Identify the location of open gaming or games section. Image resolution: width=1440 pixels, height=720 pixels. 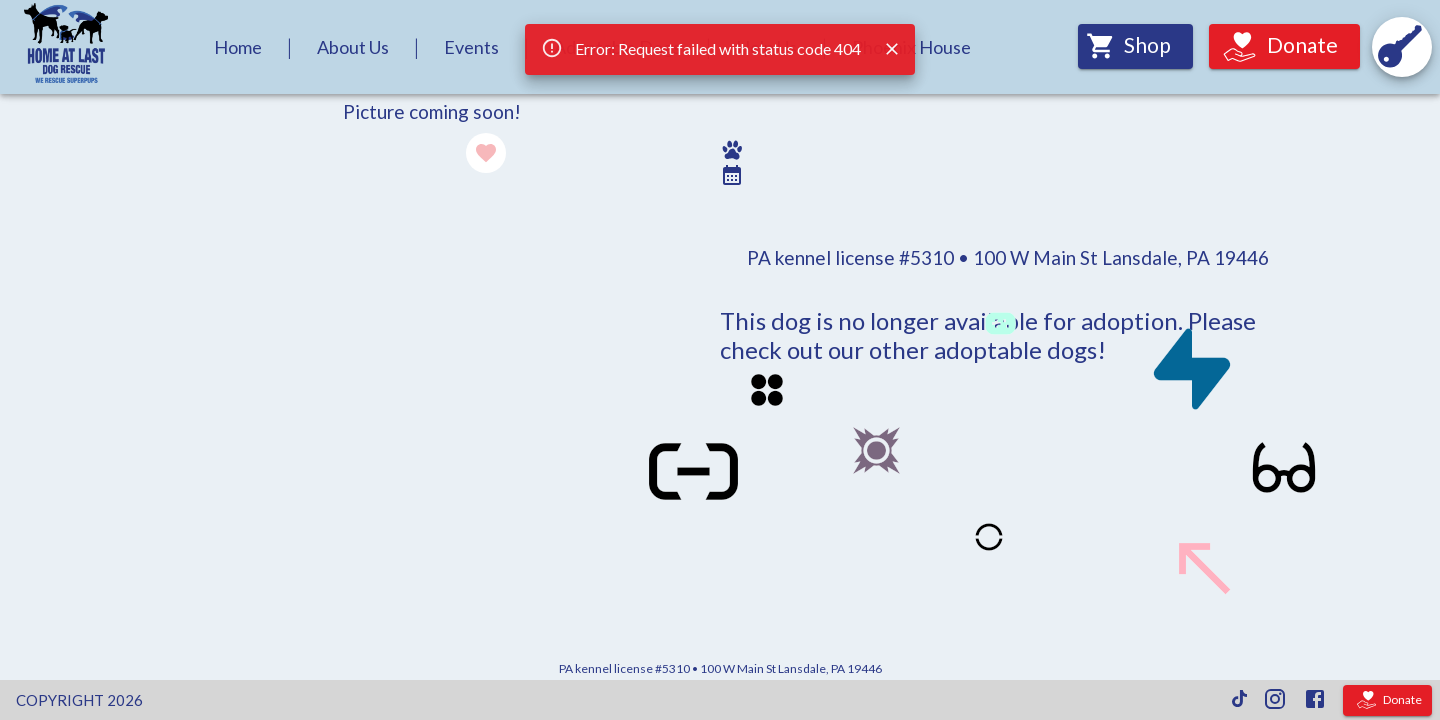
(1000, 323).